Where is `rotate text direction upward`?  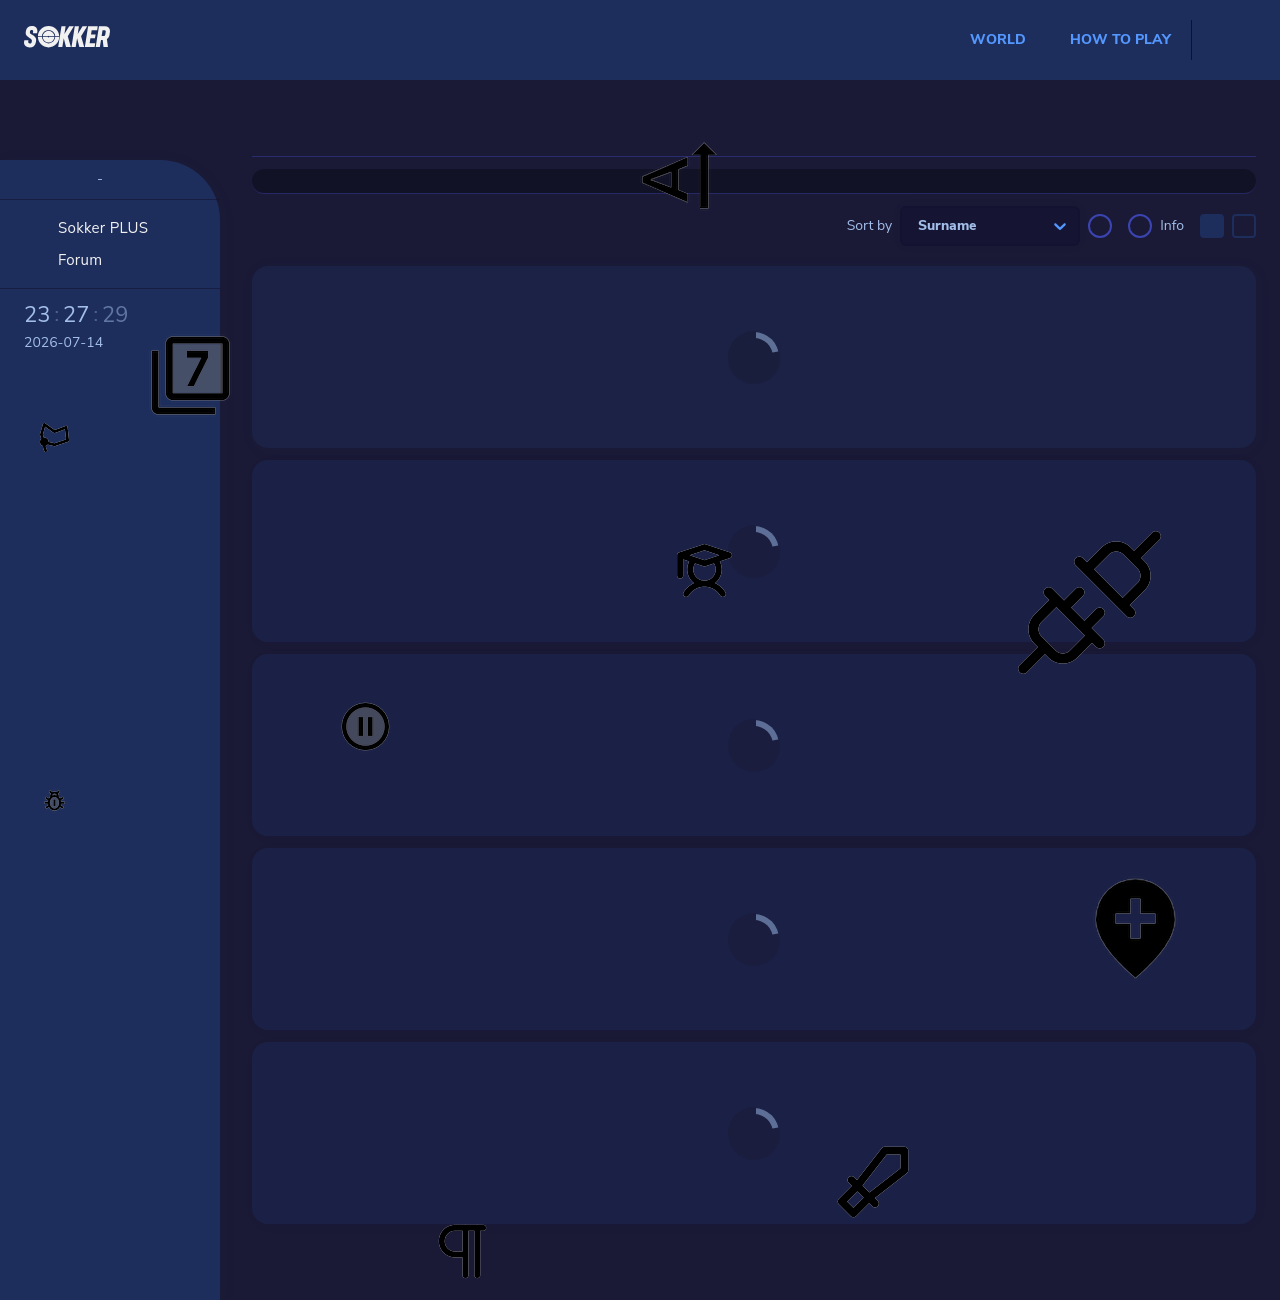 rotate text direction upward is located at coordinates (679, 175).